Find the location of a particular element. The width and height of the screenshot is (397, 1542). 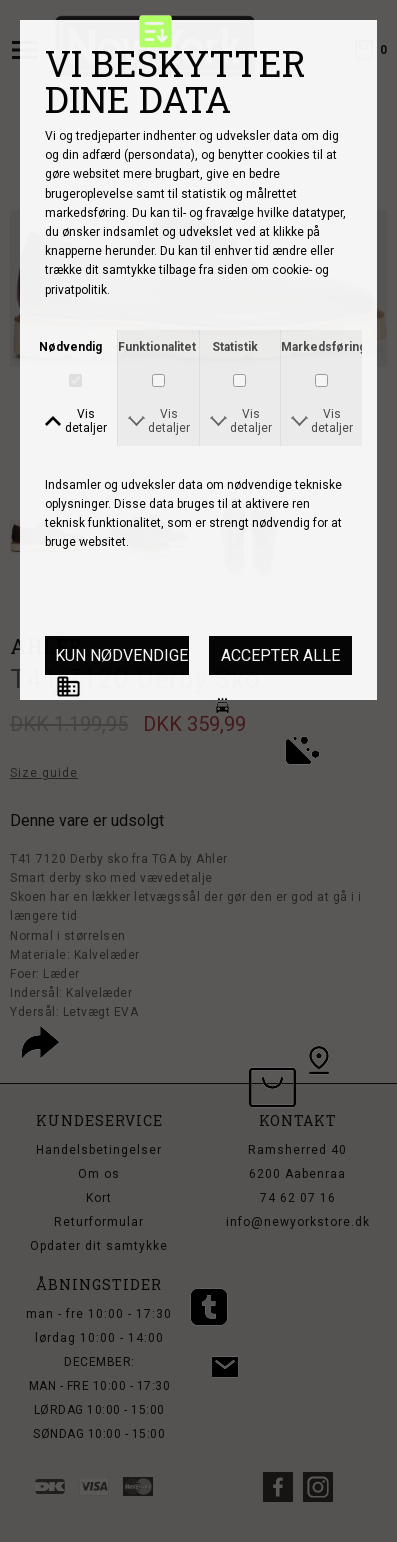

share or forward content is located at coordinates (40, 1042).